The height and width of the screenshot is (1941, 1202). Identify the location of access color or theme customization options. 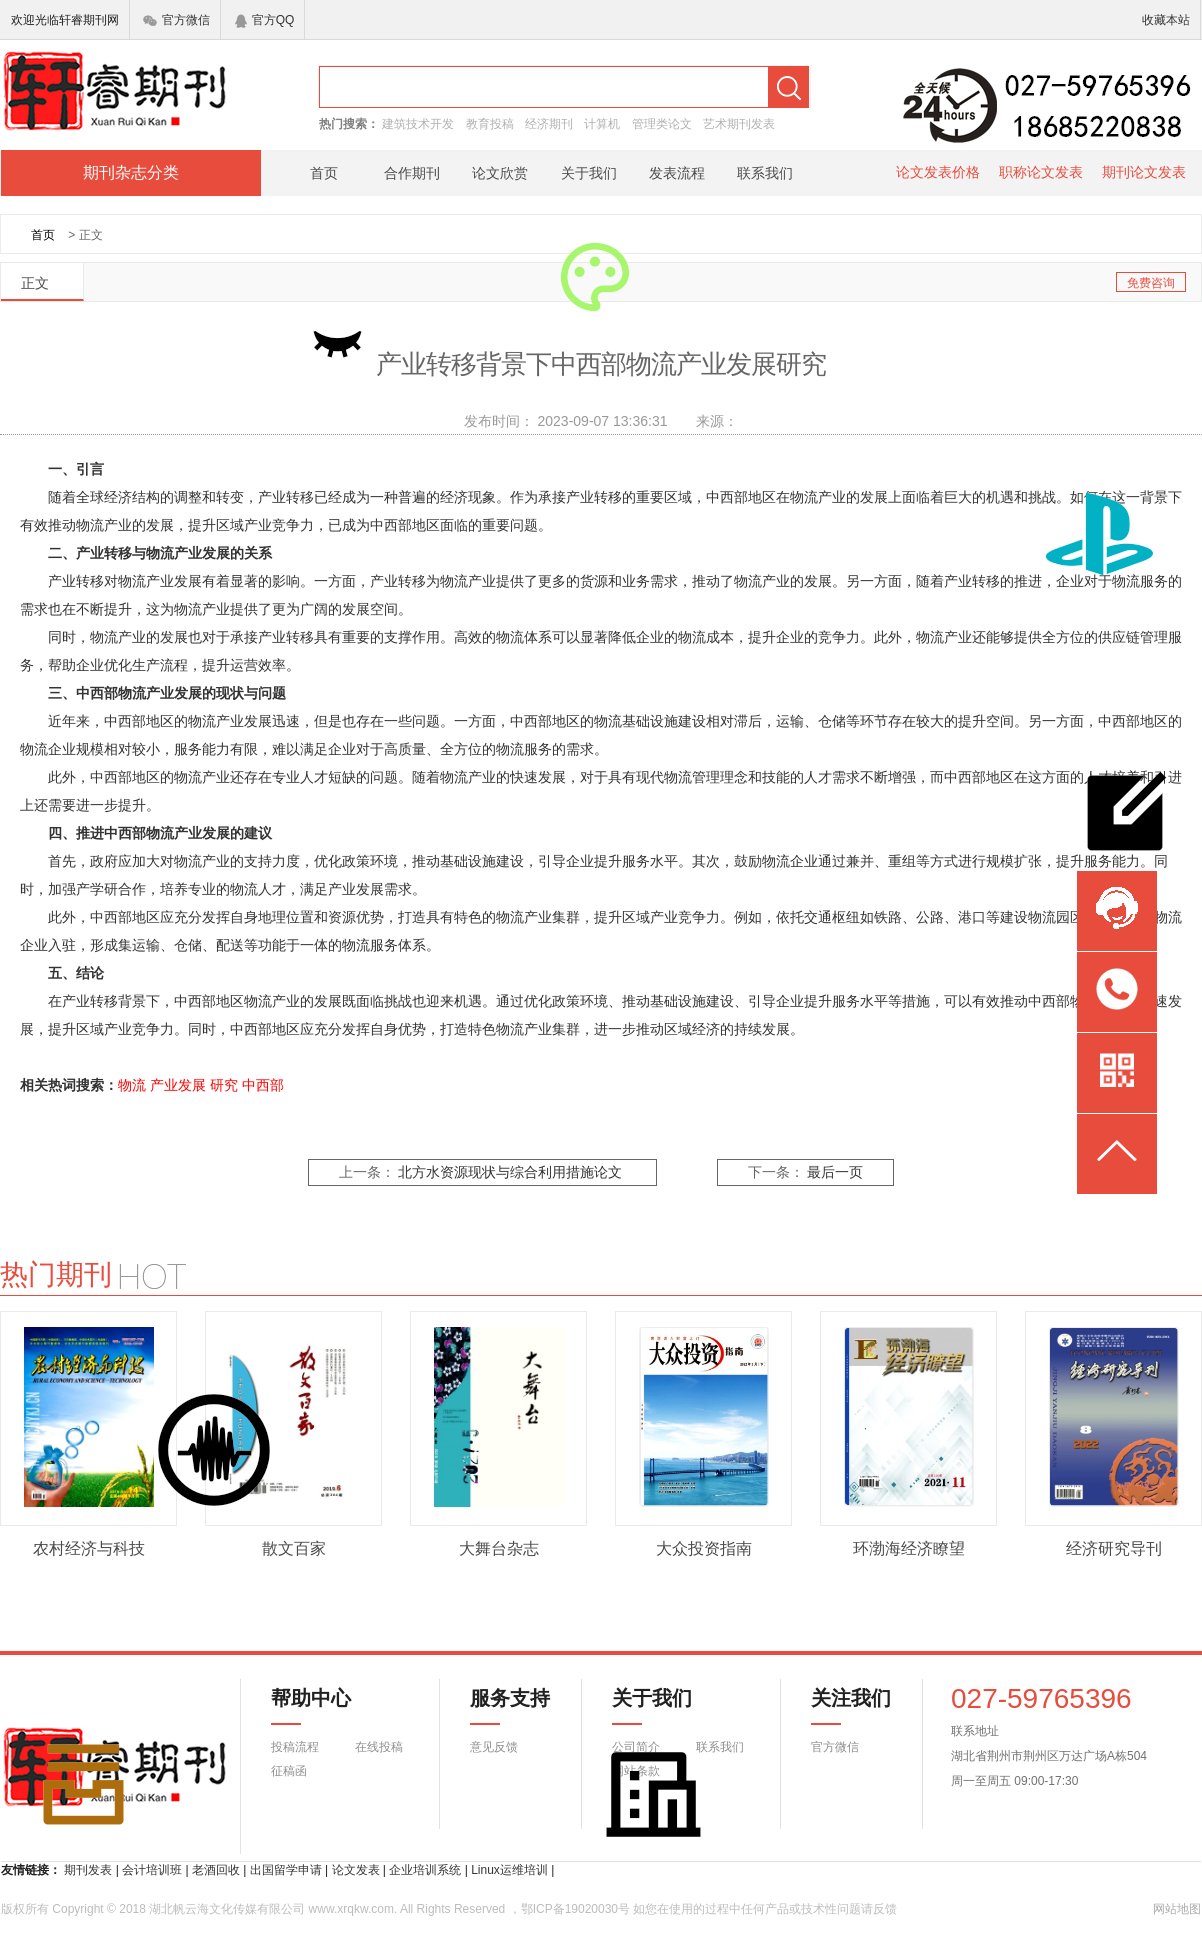
(595, 277).